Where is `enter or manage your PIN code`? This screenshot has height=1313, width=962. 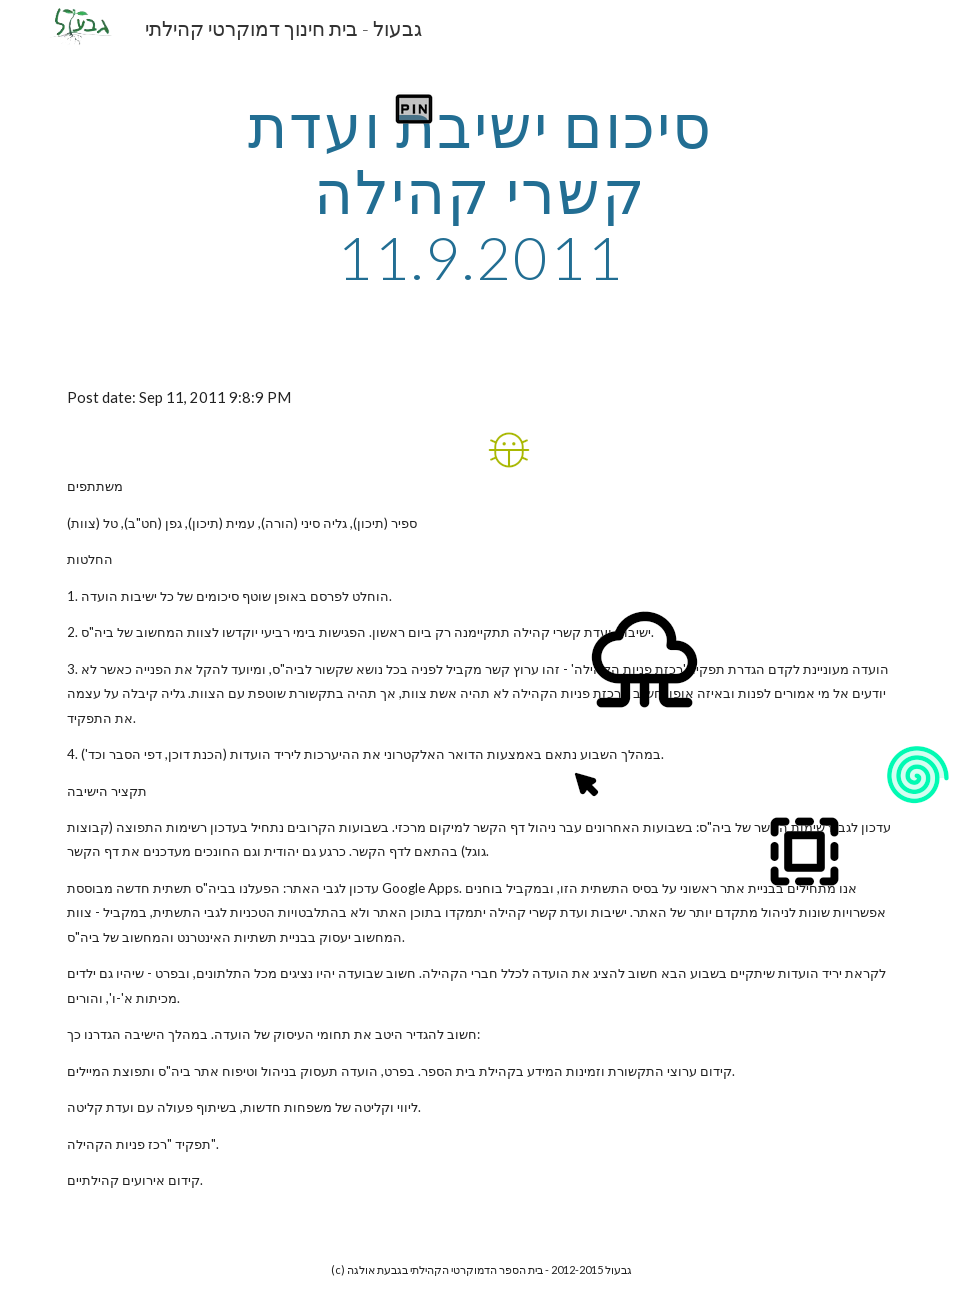 enter or manage your PIN code is located at coordinates (414, 109).